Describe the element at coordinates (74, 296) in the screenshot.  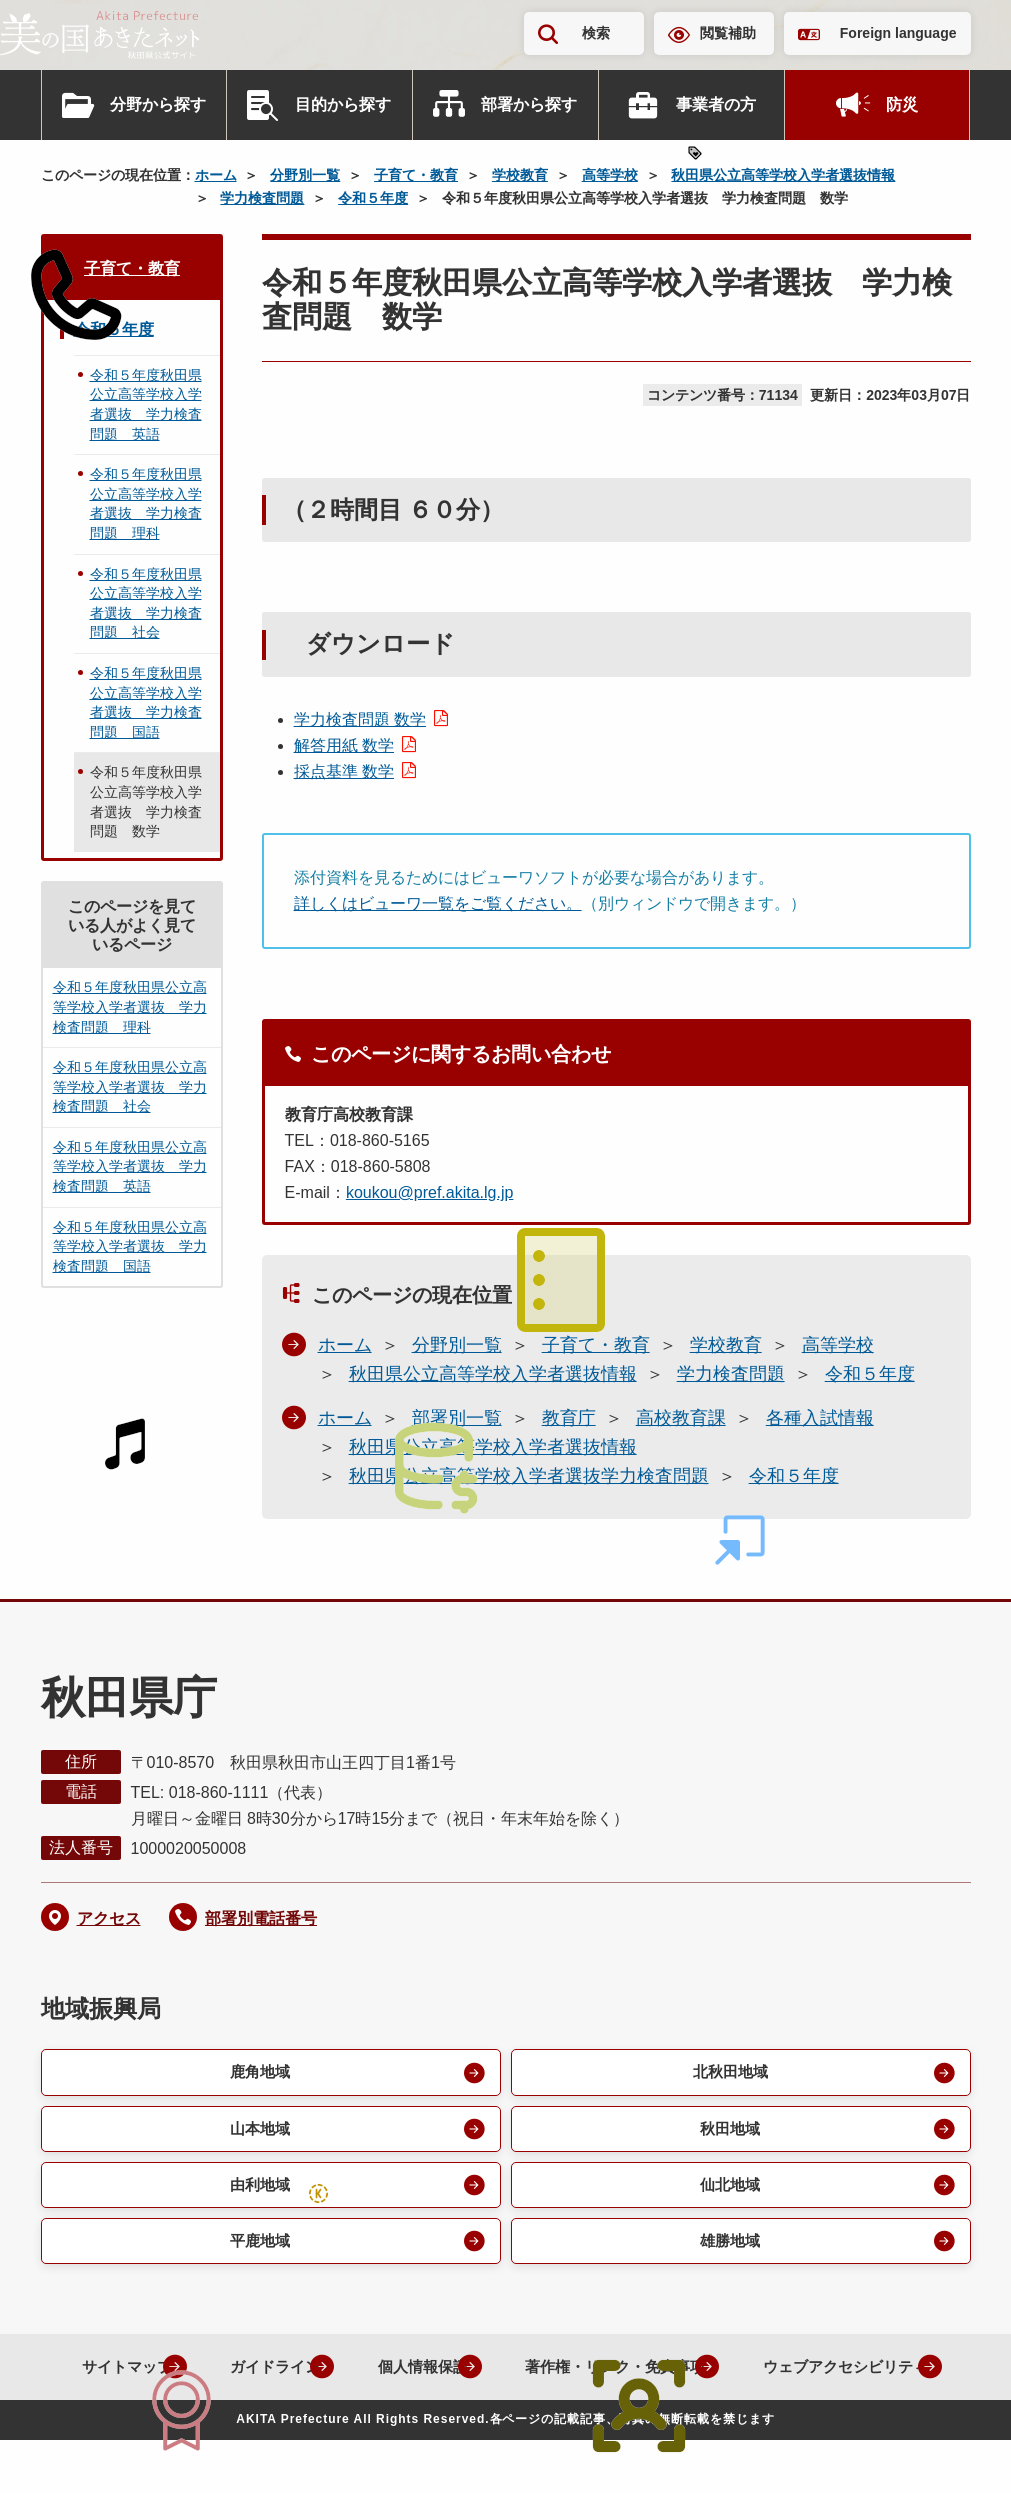
I see `make a phone call` at that location.